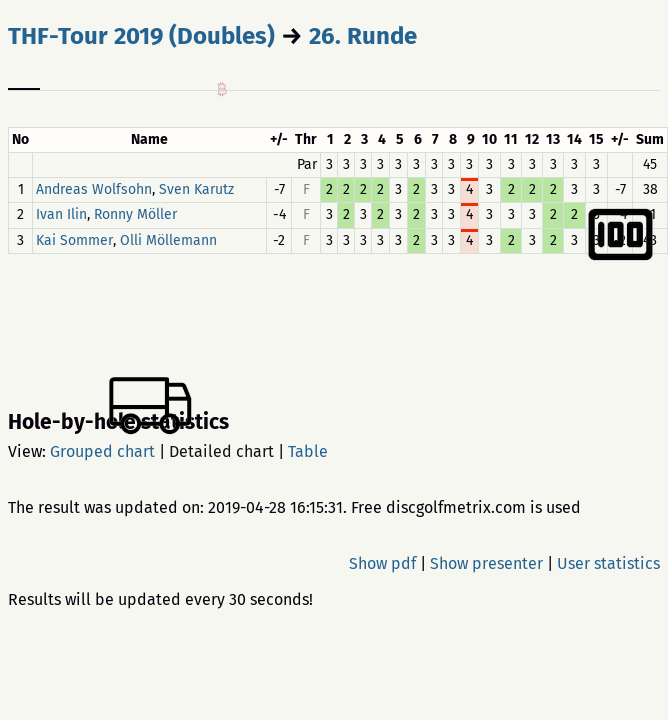 This screenshot has height=720, width=668. What do you see at coordinates (620, 234) in the screenshot?
I see `view currency or payment options` at bounding box center [620, 234].